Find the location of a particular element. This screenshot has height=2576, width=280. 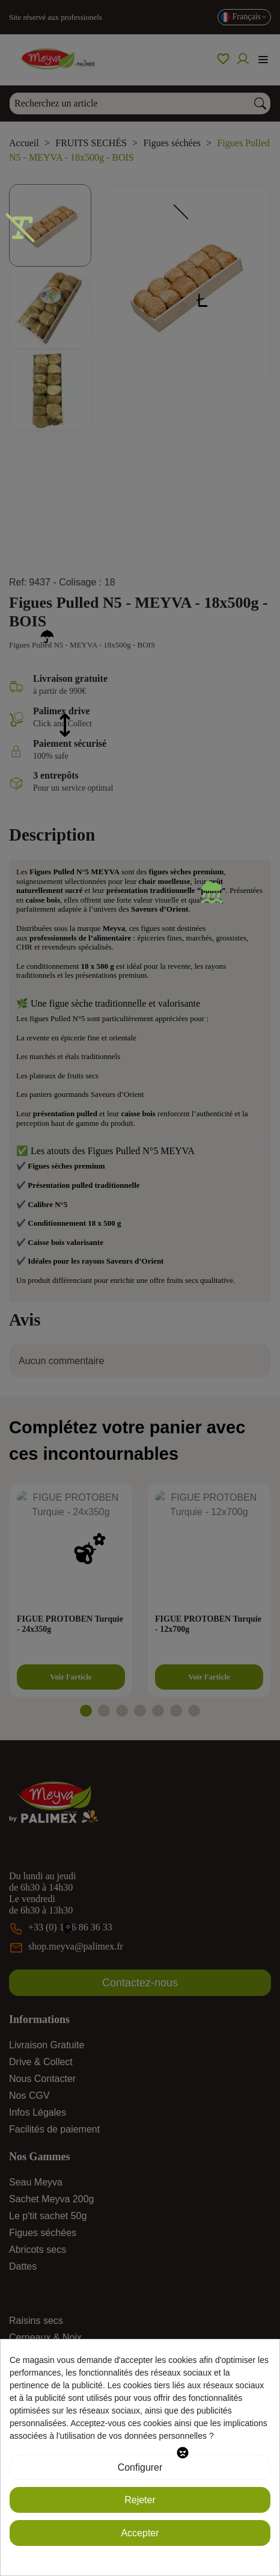

clear text formatting is located at coordinates (20, 227).